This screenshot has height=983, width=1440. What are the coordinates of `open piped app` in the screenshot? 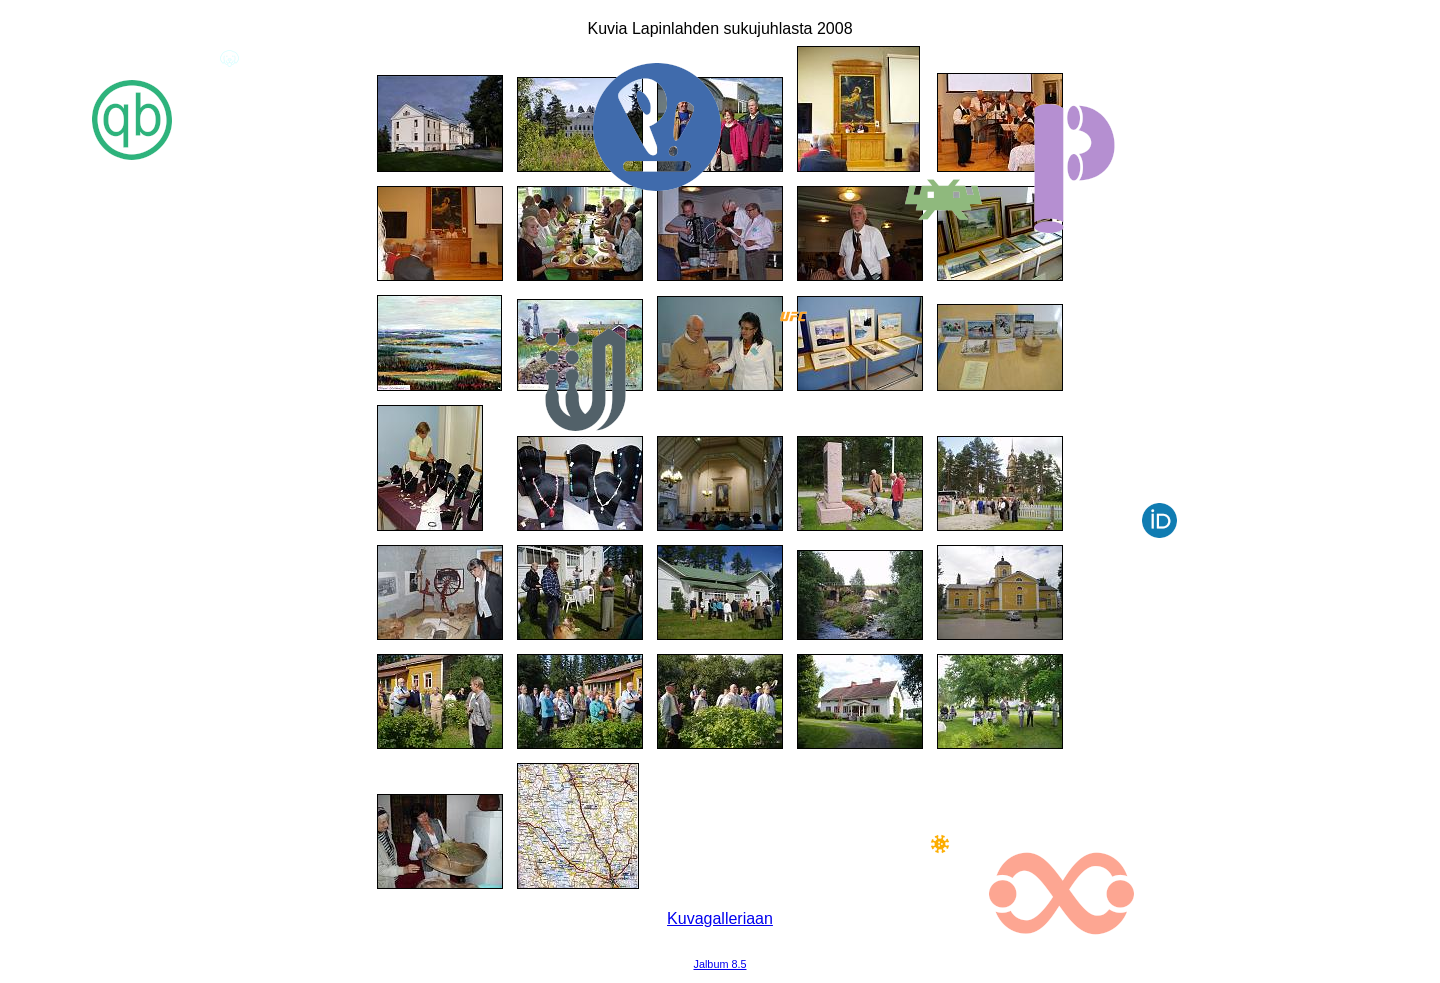 It's located at (1074, 168).